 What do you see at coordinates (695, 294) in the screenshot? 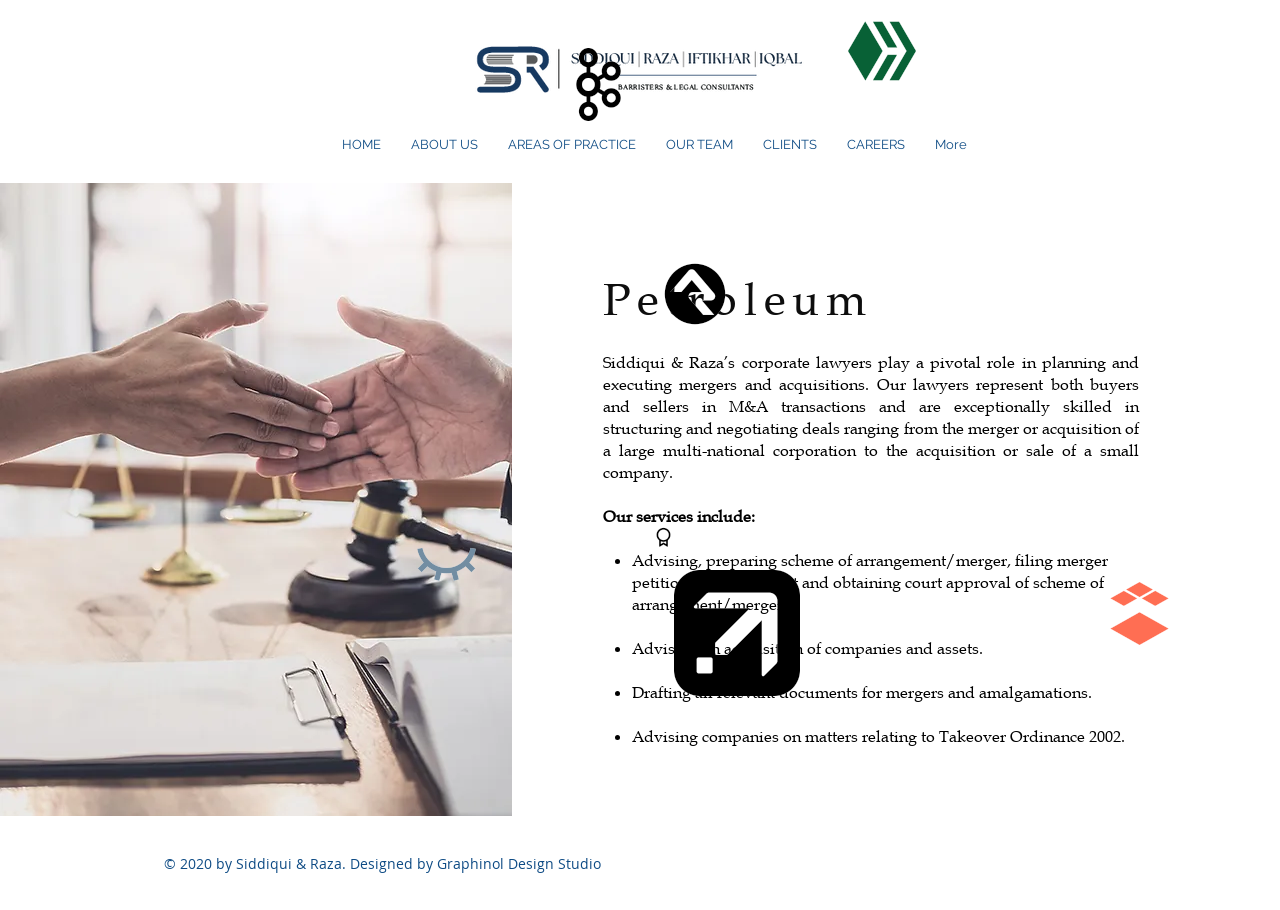
I see `open Rock RMS church management app` at bounding box center [695, 294].